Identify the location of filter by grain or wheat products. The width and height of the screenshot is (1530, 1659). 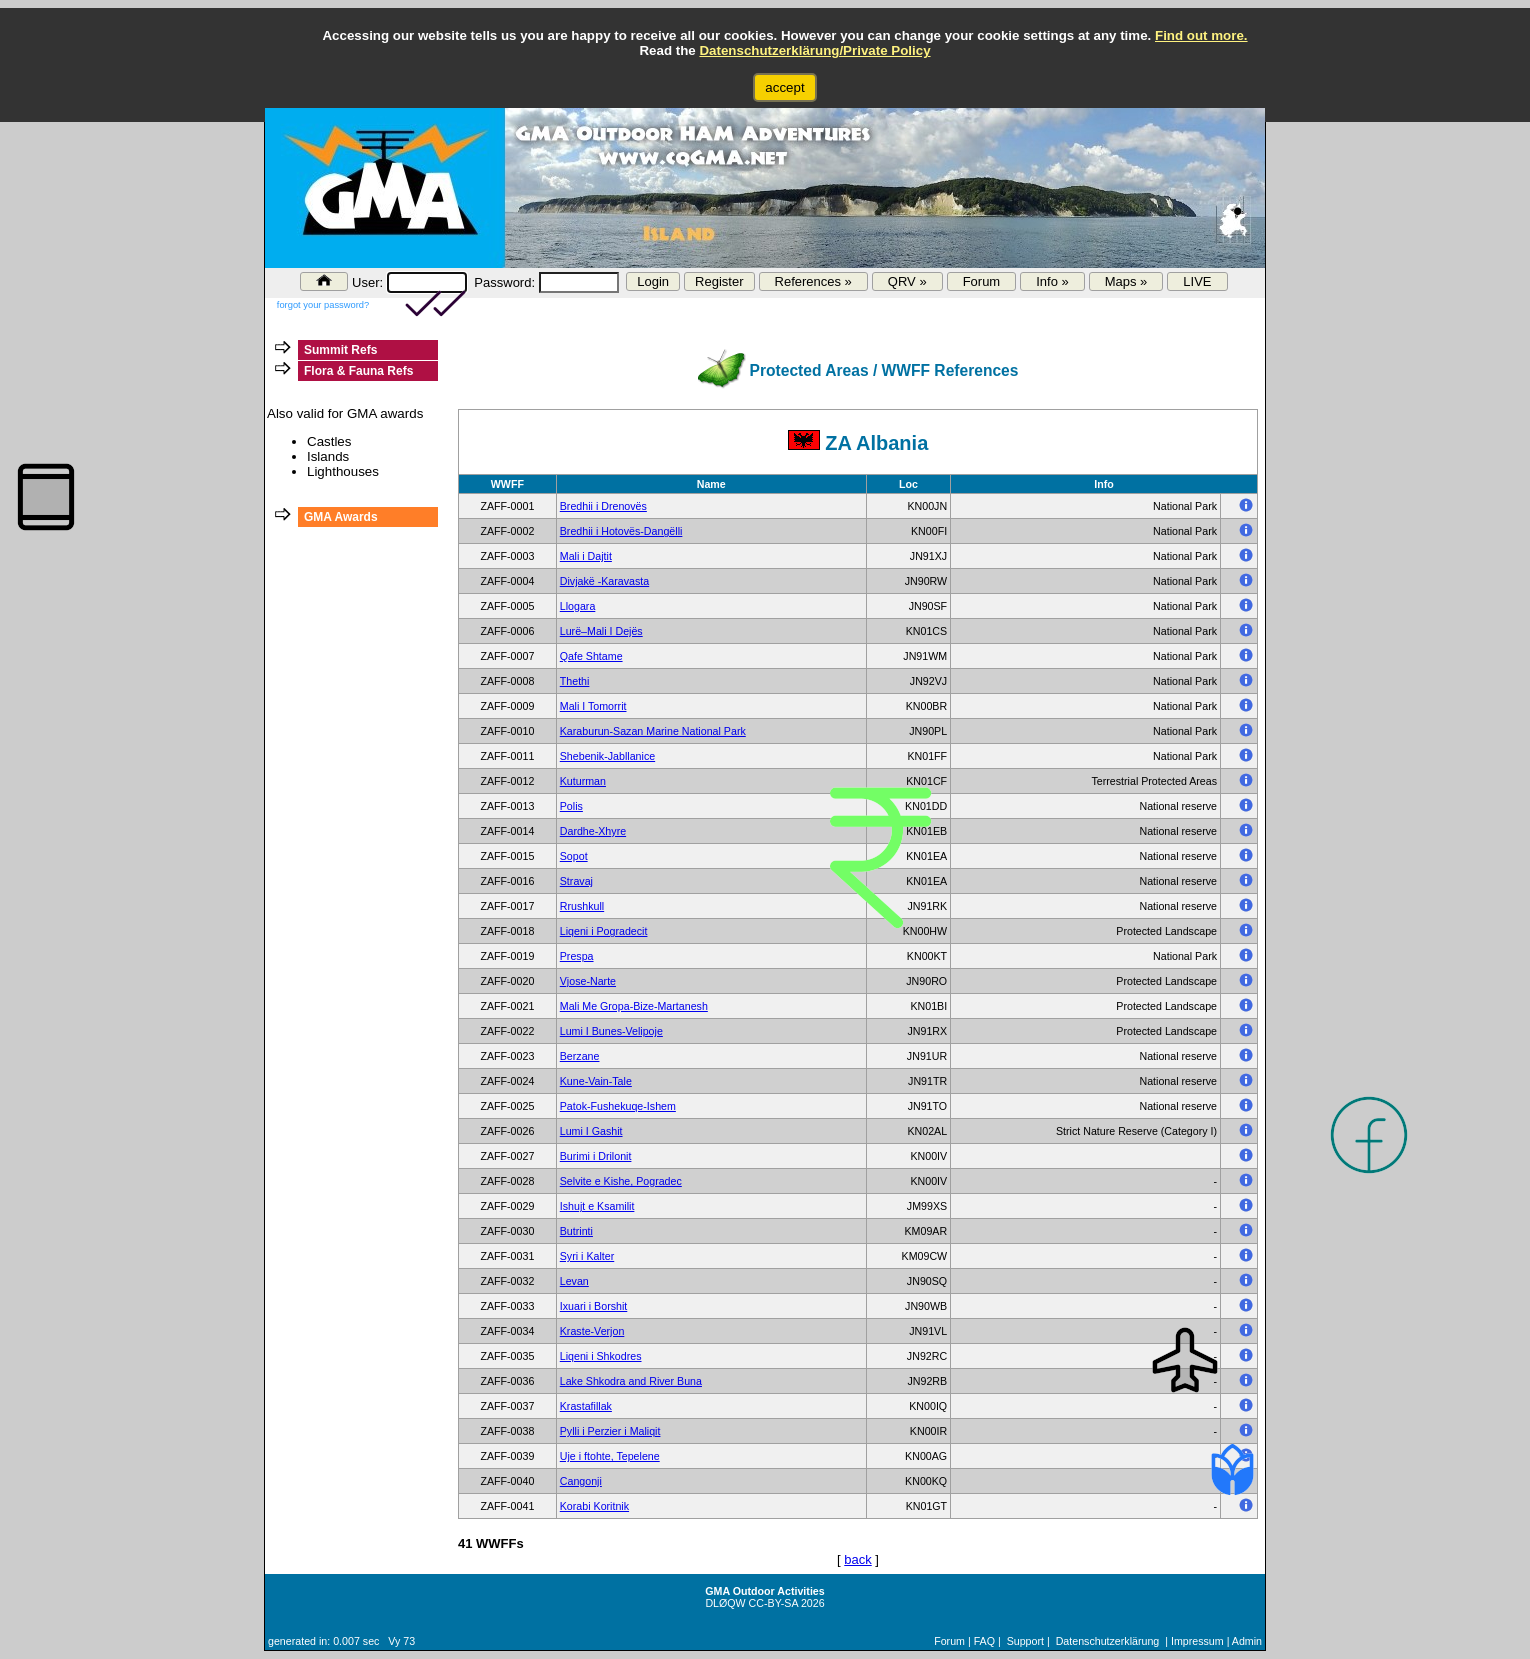
(1232, 1470).